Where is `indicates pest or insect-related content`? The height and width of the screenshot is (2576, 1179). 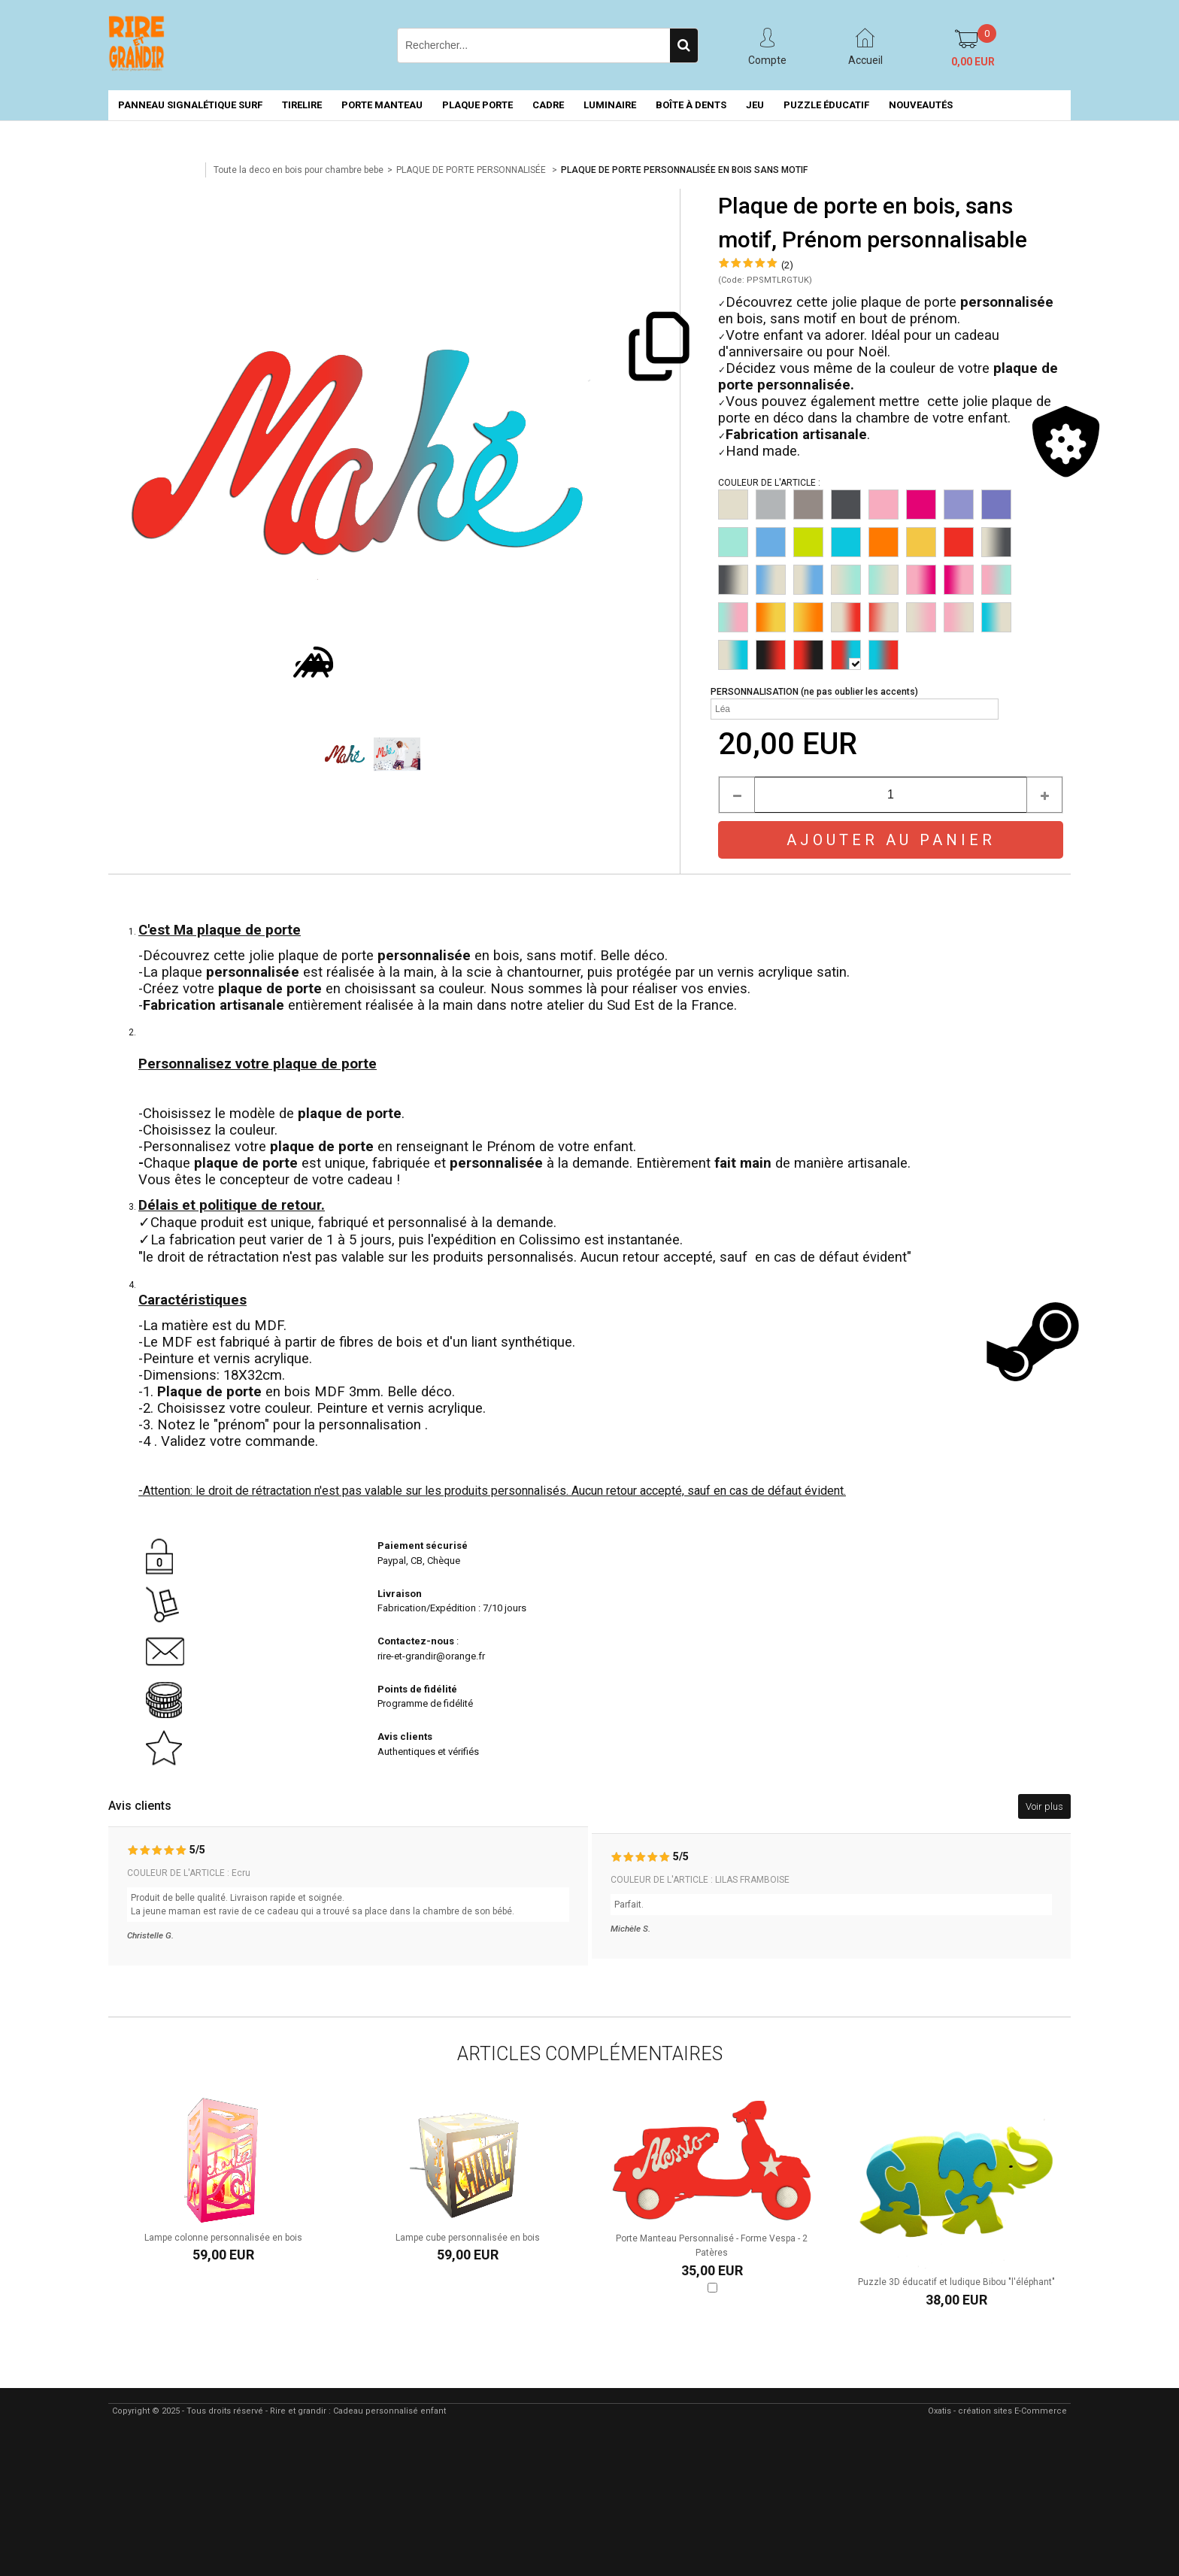
indicates pest or insect-related content is located at coordinates (313, 662).